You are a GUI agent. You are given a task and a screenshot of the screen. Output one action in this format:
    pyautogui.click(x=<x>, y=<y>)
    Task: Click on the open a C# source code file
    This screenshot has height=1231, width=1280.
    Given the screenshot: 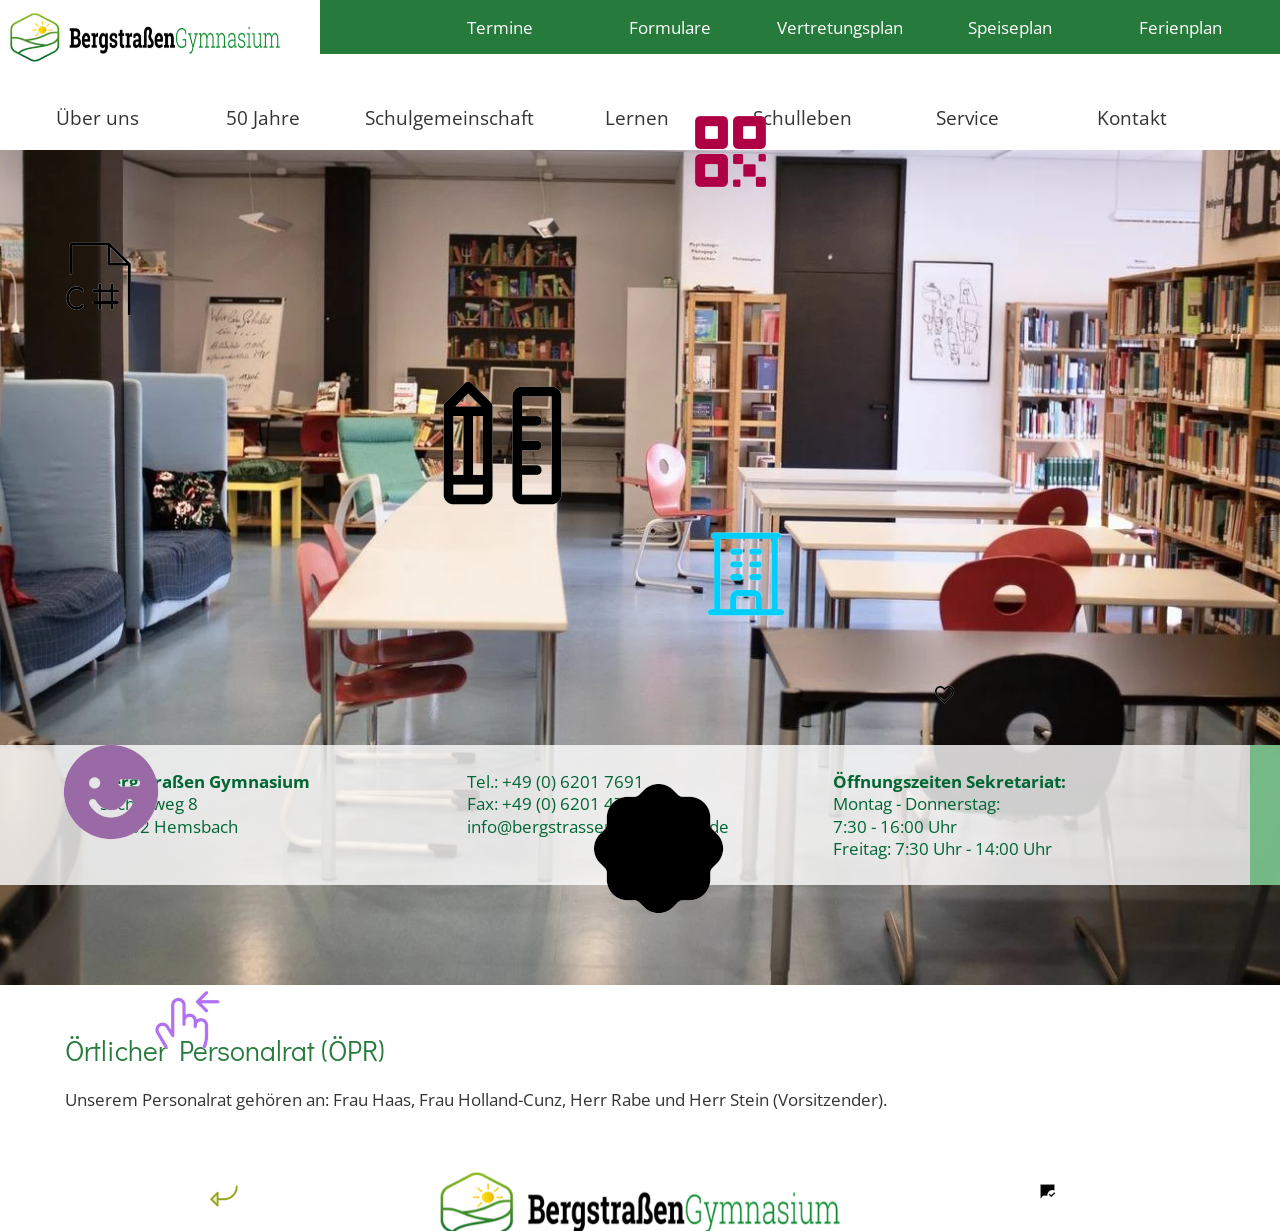 What is the action you would take?
    pyautogui.click(x=100, y=279)
    